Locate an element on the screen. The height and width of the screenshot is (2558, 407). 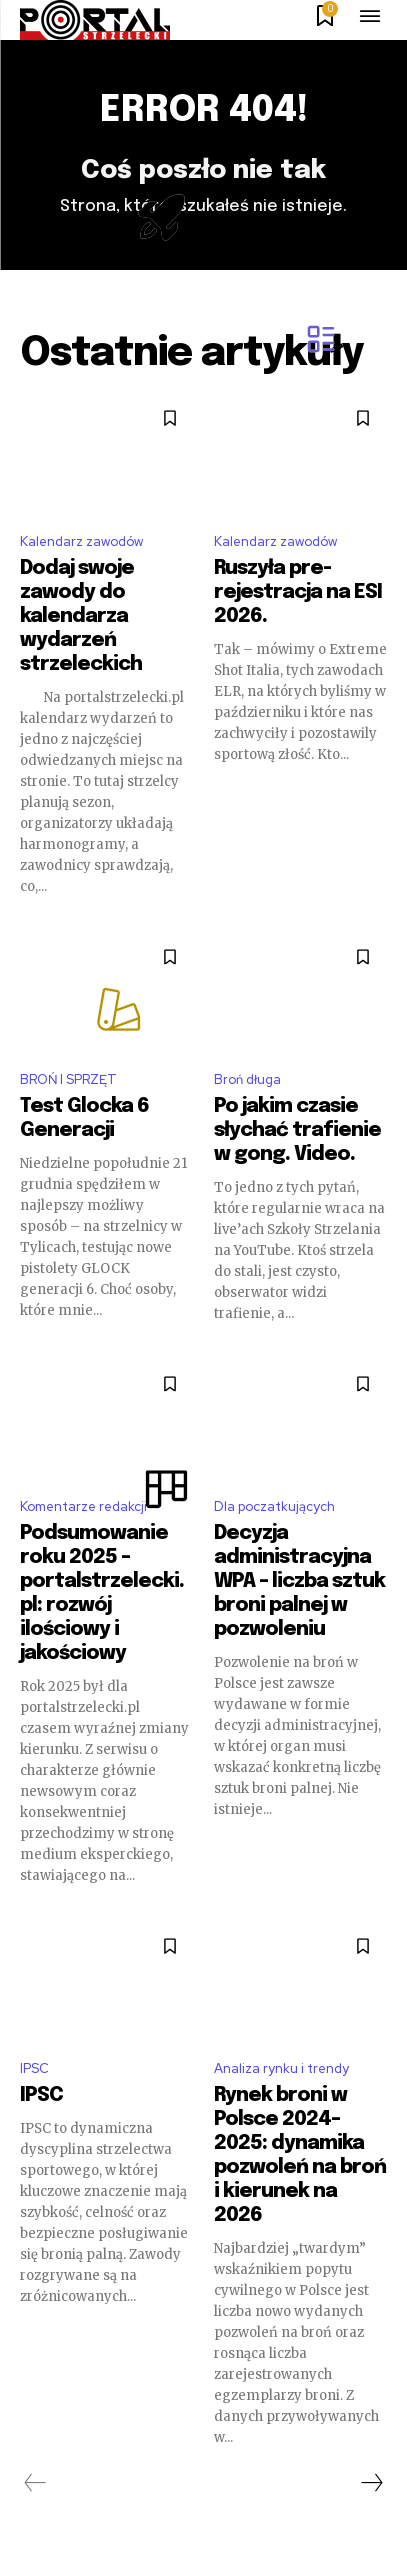
switch to list view is located at coordinates (321, 339).